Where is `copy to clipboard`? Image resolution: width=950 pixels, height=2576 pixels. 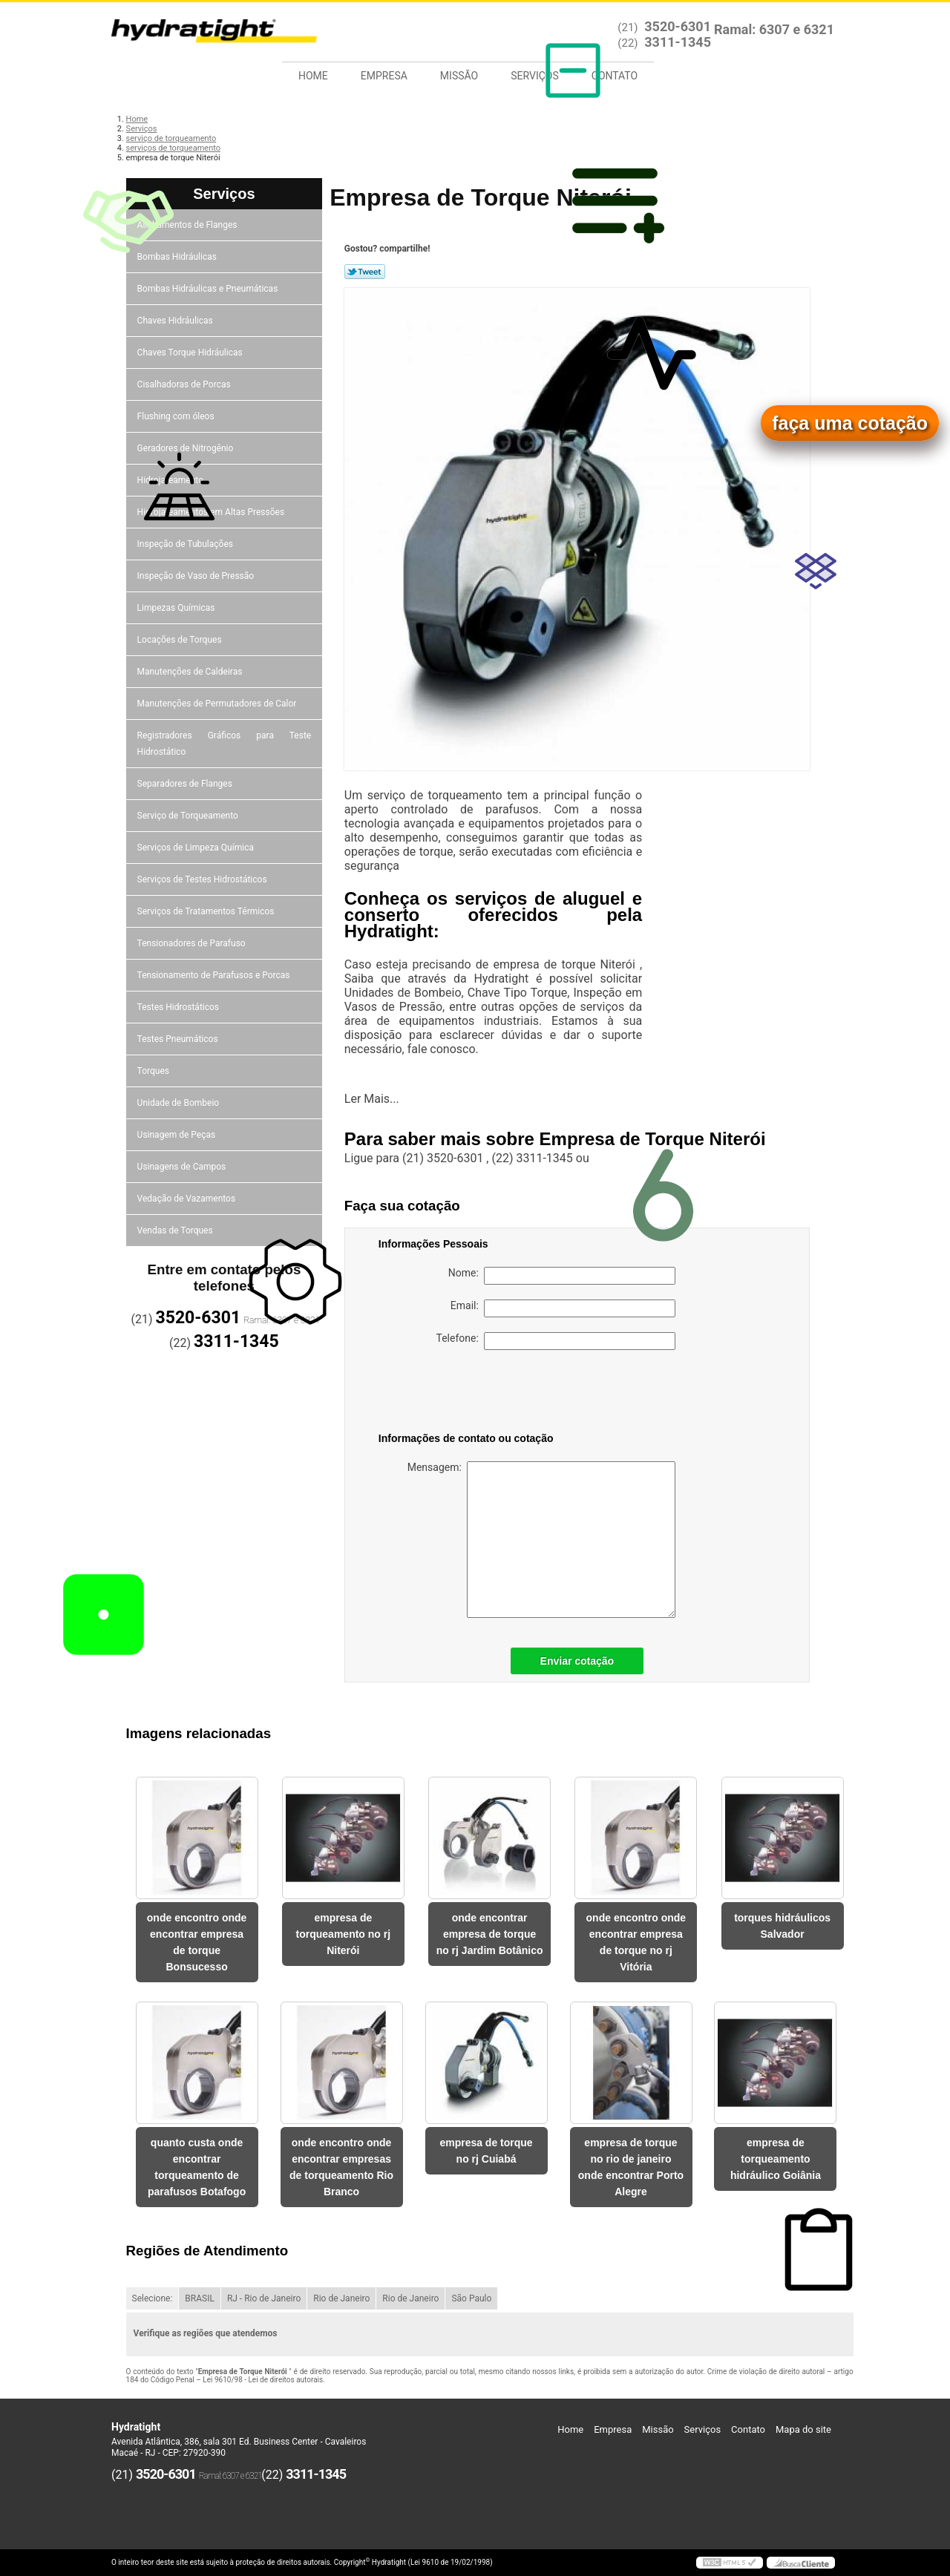
copy to clipboard is located at coordinates (819, 2251).